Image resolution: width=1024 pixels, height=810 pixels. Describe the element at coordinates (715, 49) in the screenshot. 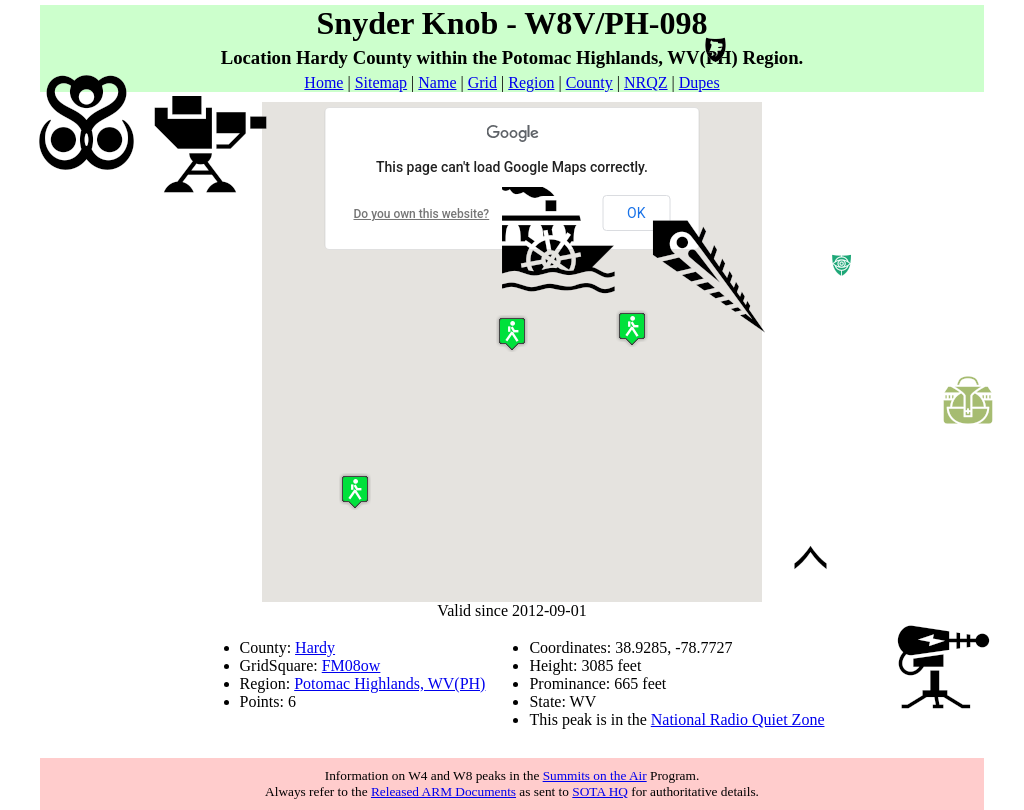

I see `select griffin house or faction emblem` at that location.